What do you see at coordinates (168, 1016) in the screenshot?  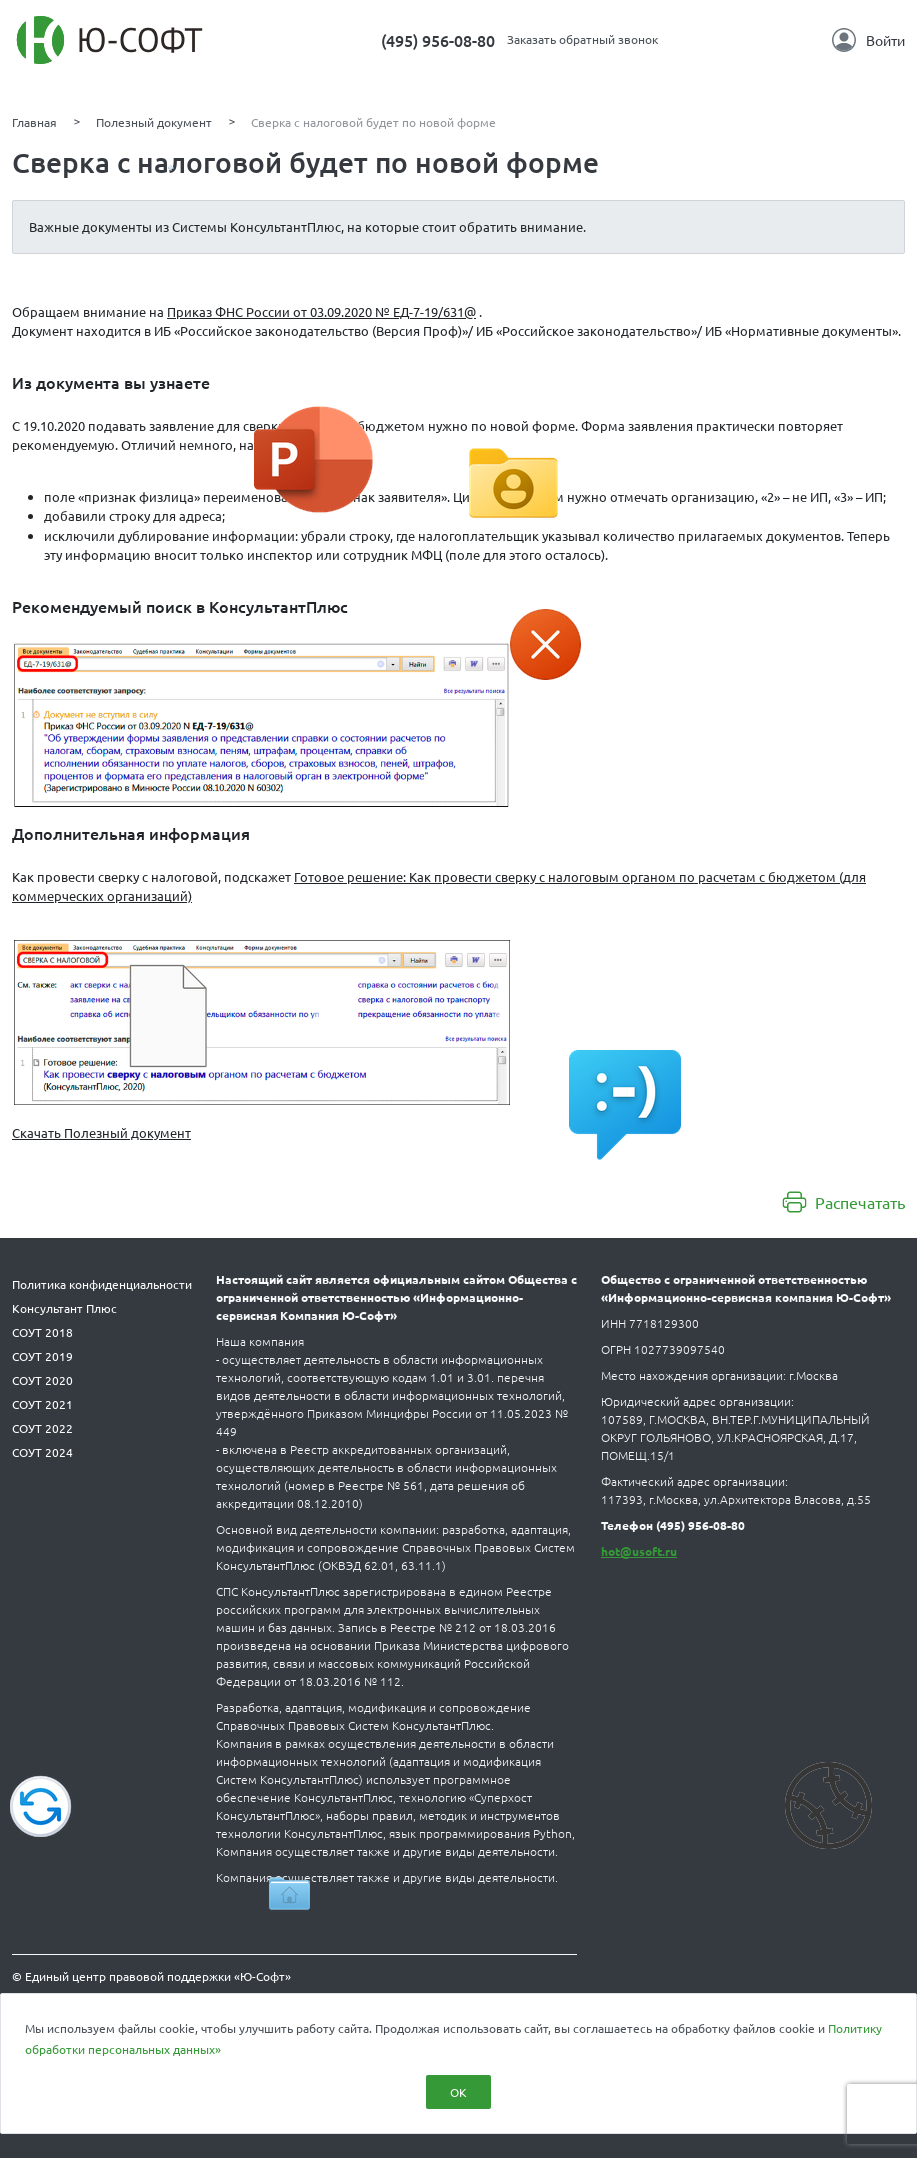 I see `a generic file or document` at bounding box center [168, 1016].